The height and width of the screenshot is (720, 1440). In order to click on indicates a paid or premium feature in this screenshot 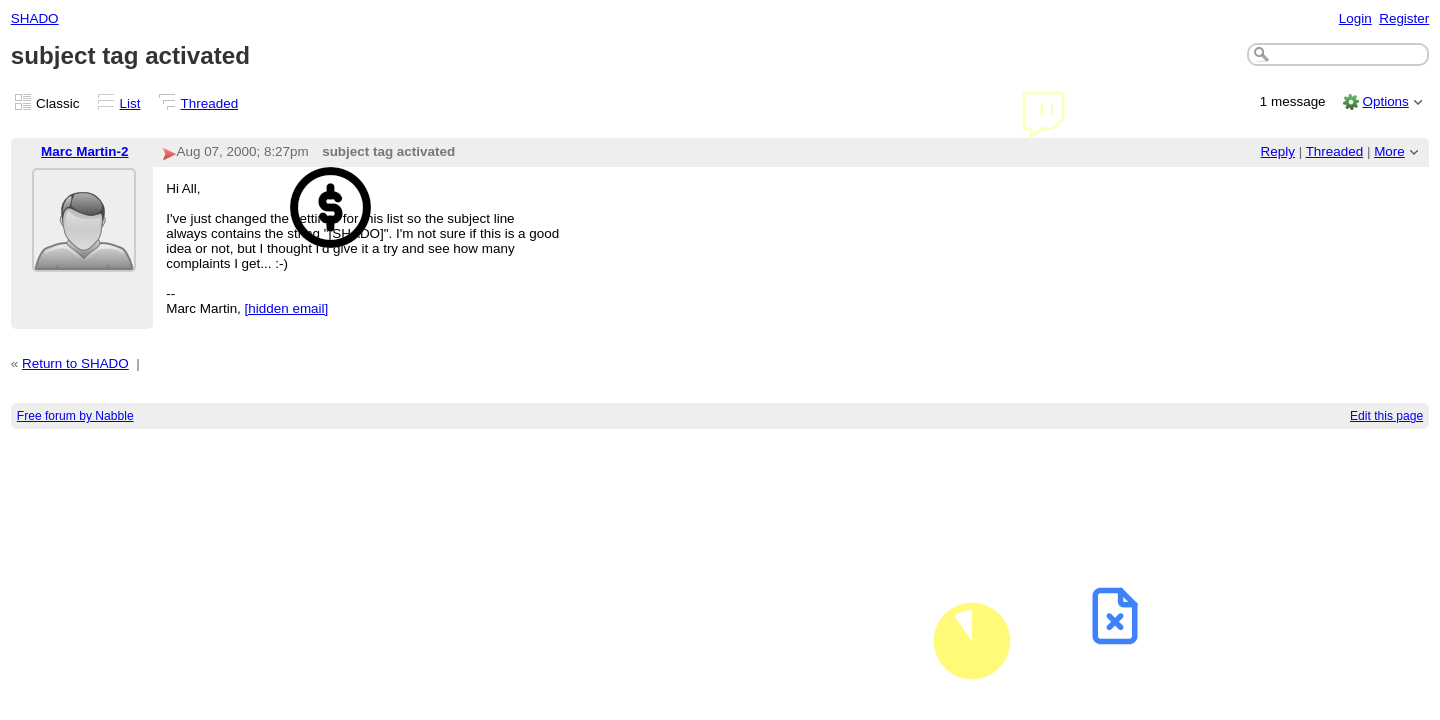, I will do `click(330, 207)`.